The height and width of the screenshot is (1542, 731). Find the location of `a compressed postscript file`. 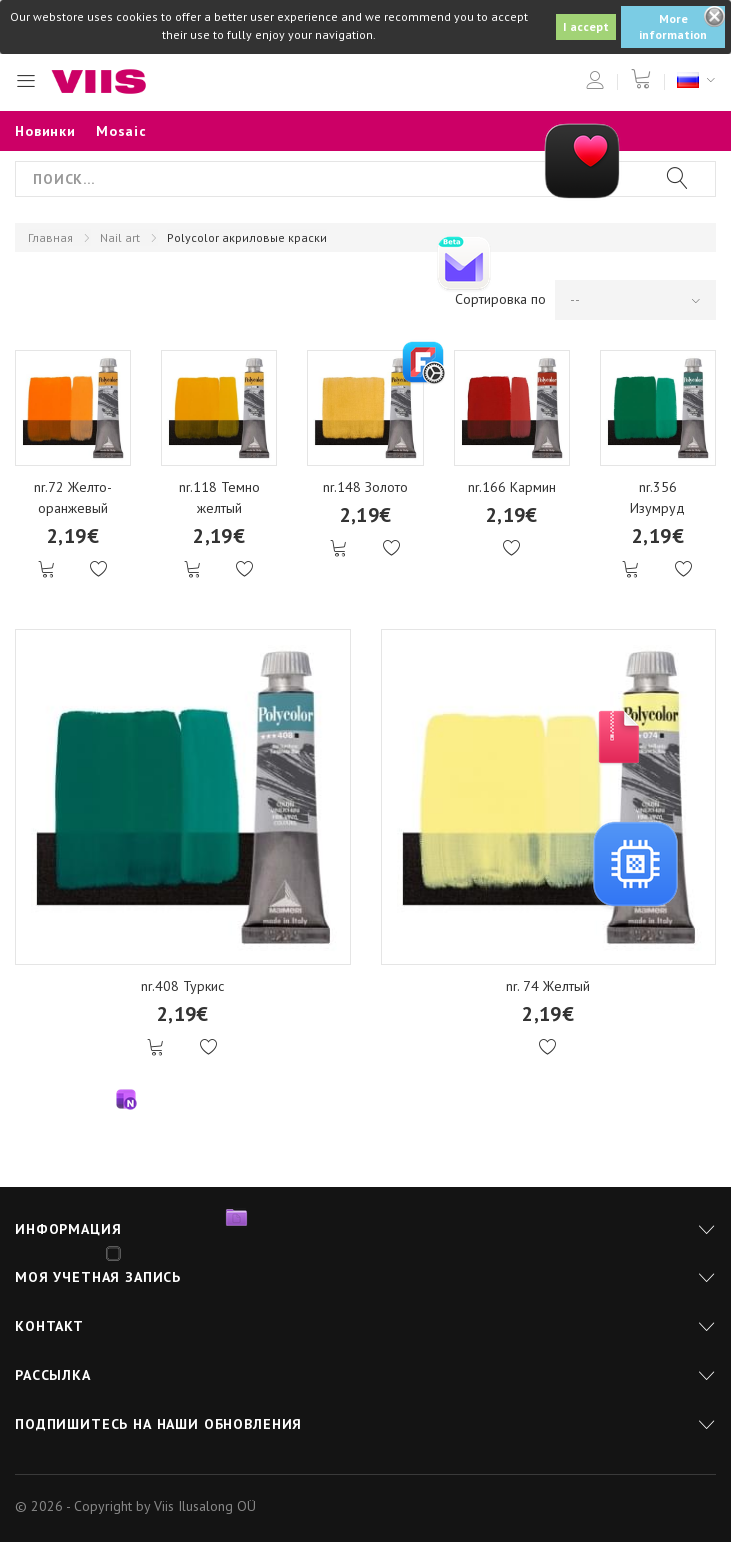

a compressed postscript file is located at coordinates (619, 738).